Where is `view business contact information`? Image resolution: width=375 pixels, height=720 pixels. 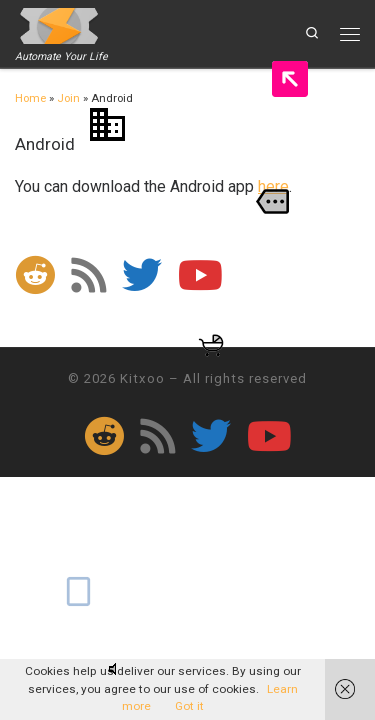 view business contact information is located at coordinates (107, 124).